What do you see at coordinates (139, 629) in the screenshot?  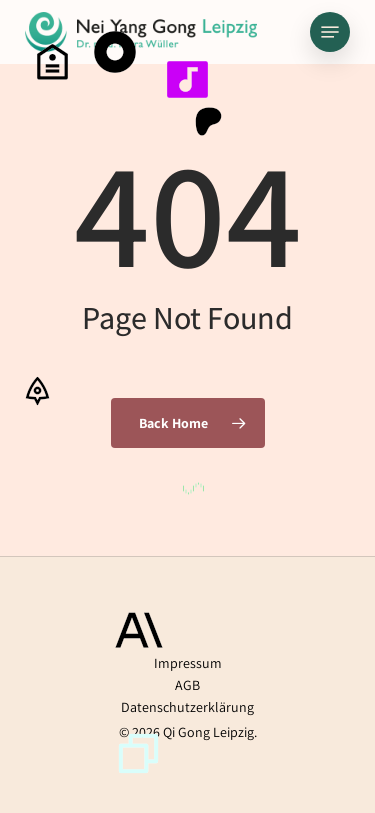 I see `anthropic company logo` at bounding box center [139, 629].